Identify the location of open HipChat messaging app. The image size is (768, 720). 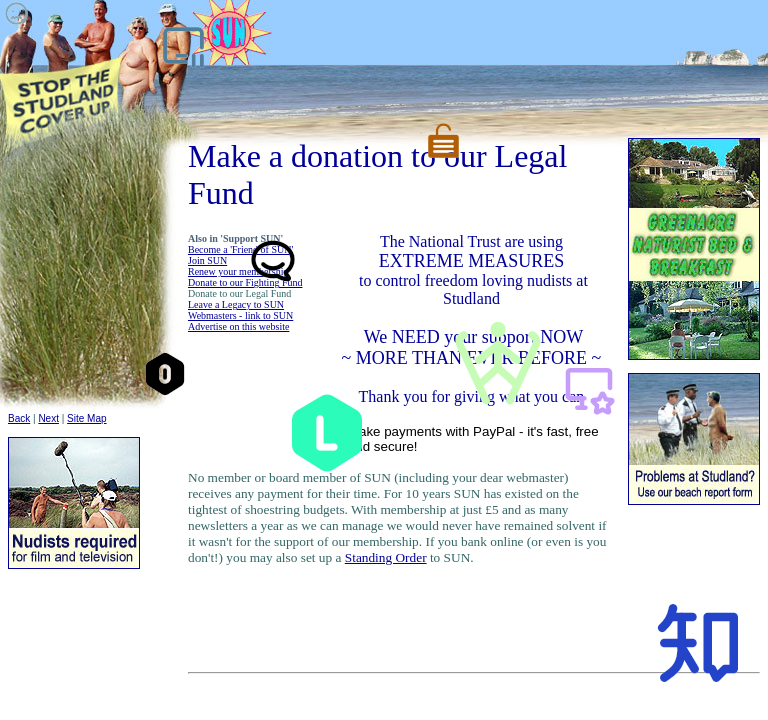
(273, 261).